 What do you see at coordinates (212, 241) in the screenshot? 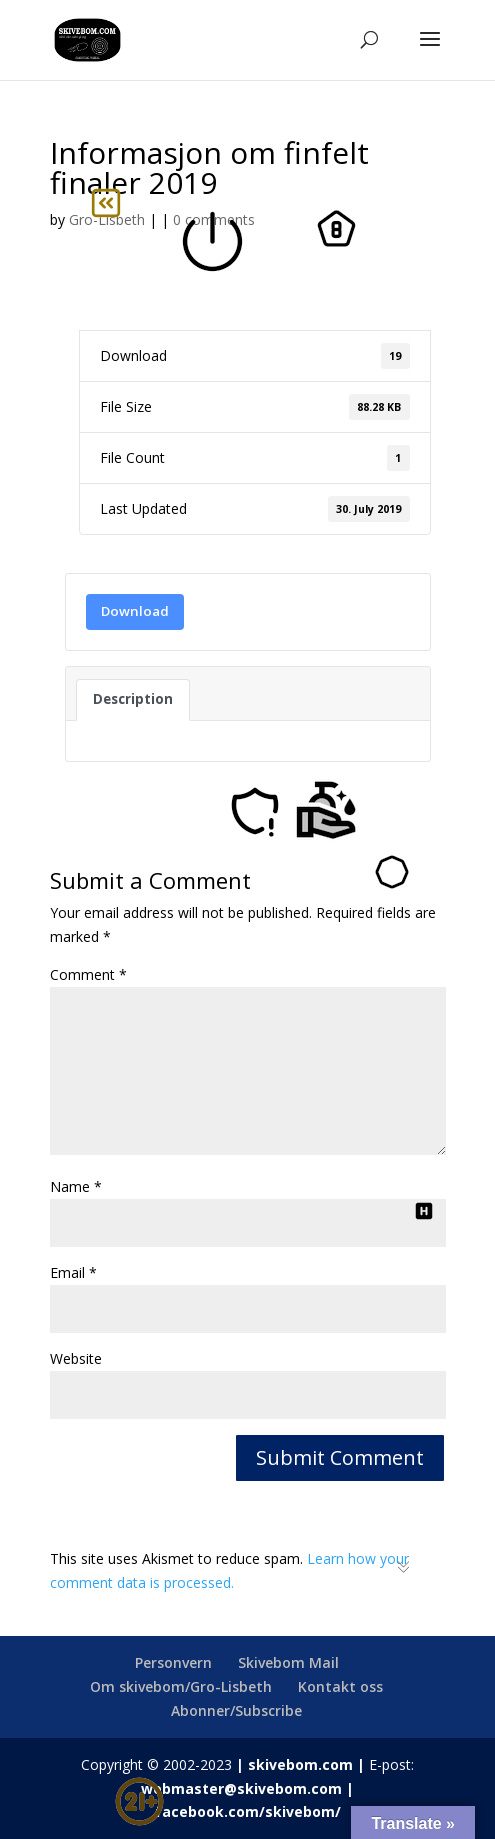
I see `turn device on or off` at bounding box center [212, 241].